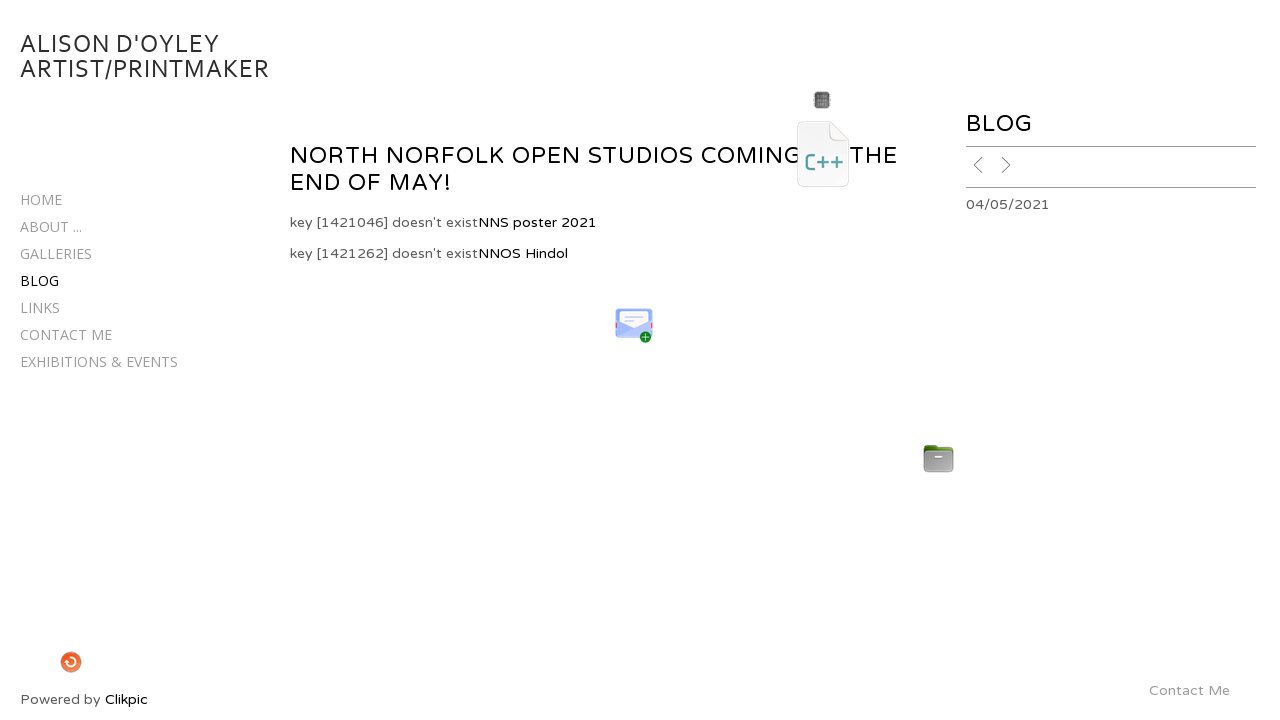 This screenshot has height=720, width=1280. Describe the element at coordinates (822, 100) in the screenshot. I see `firmware file or binary data` at that location.